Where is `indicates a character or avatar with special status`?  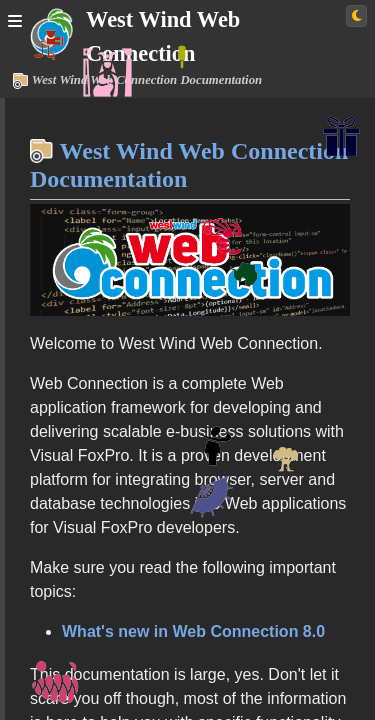
indicates a character or avatar with special status is located at coordinates (212, 446).